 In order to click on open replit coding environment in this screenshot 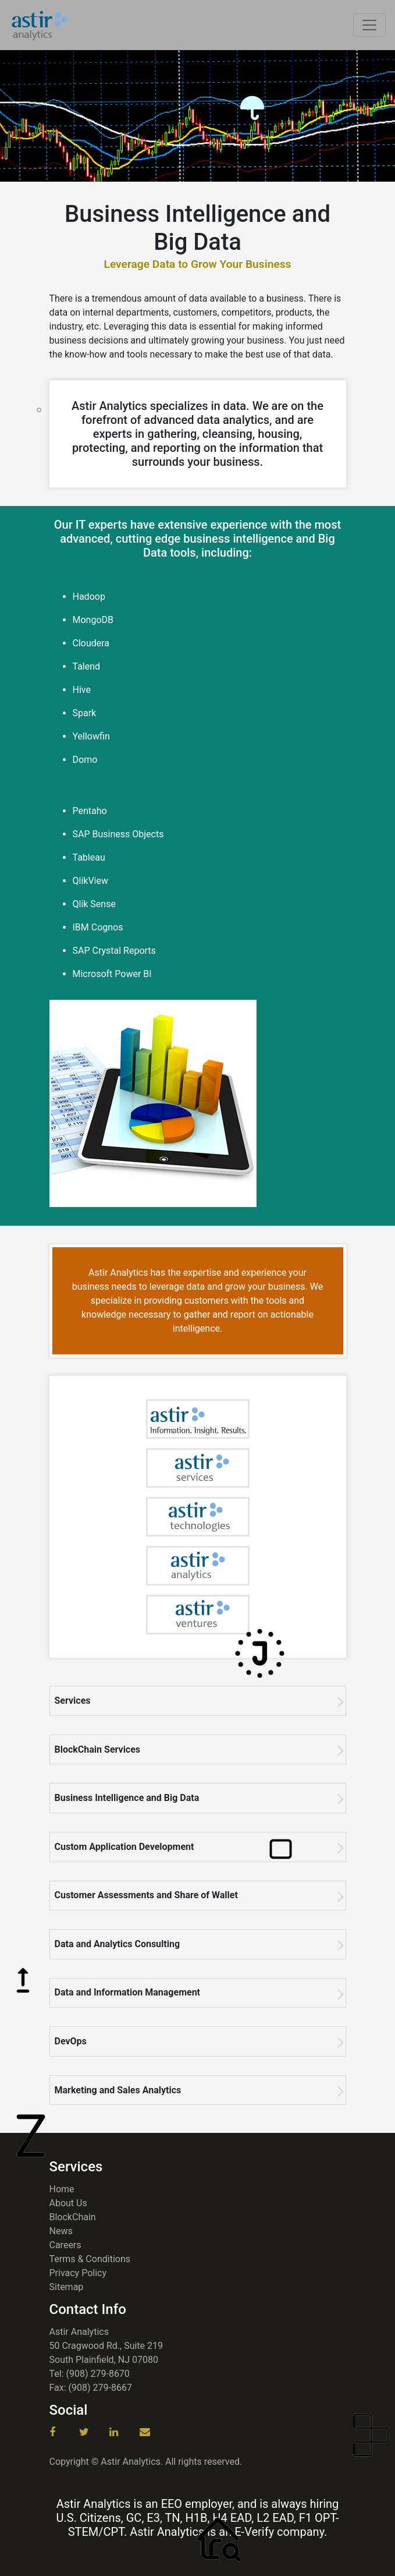, I will do `click(368, 2435)`.